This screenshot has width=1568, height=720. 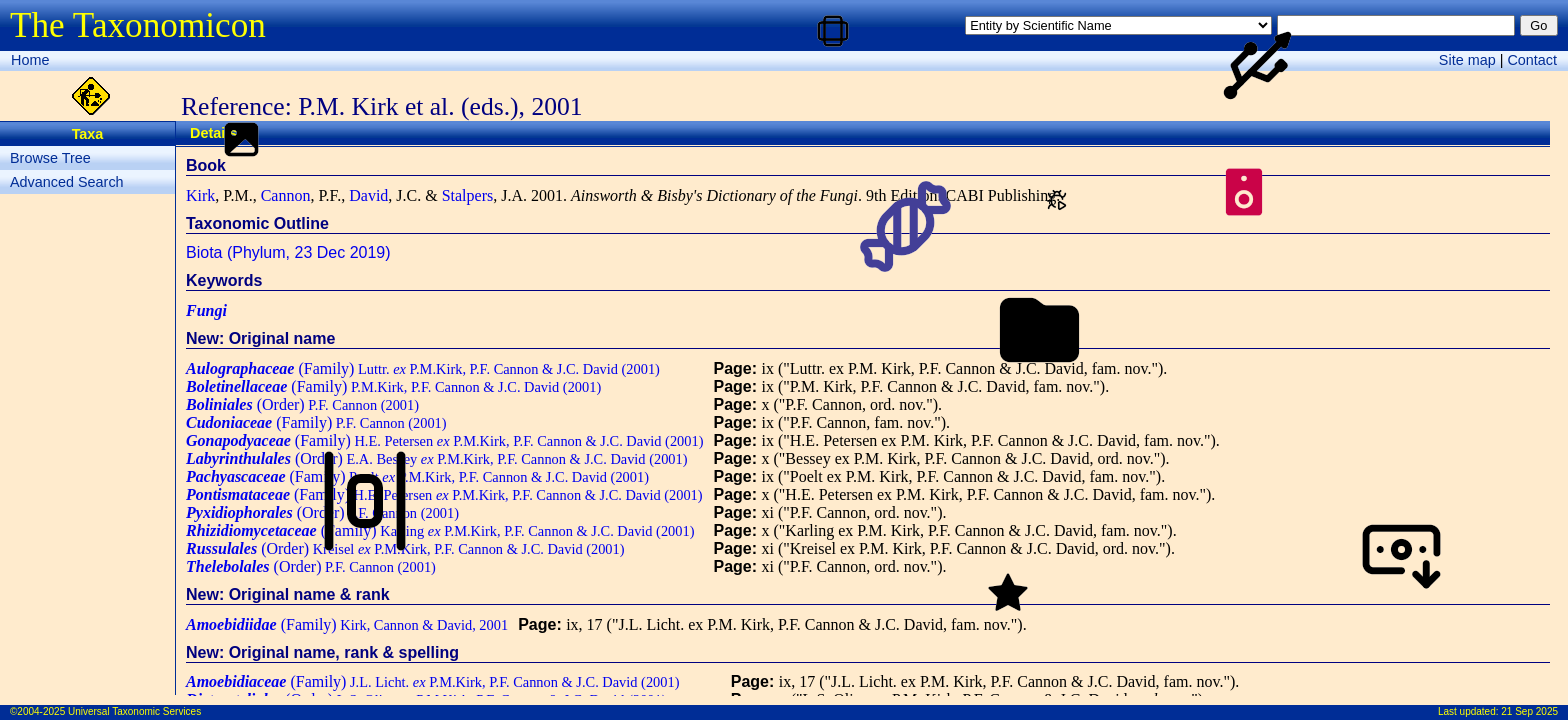 What do you see at coordinates (833, 31) in the screenshot?
I see `adjust aspect ratio settings` at bounding box center [833, 31].